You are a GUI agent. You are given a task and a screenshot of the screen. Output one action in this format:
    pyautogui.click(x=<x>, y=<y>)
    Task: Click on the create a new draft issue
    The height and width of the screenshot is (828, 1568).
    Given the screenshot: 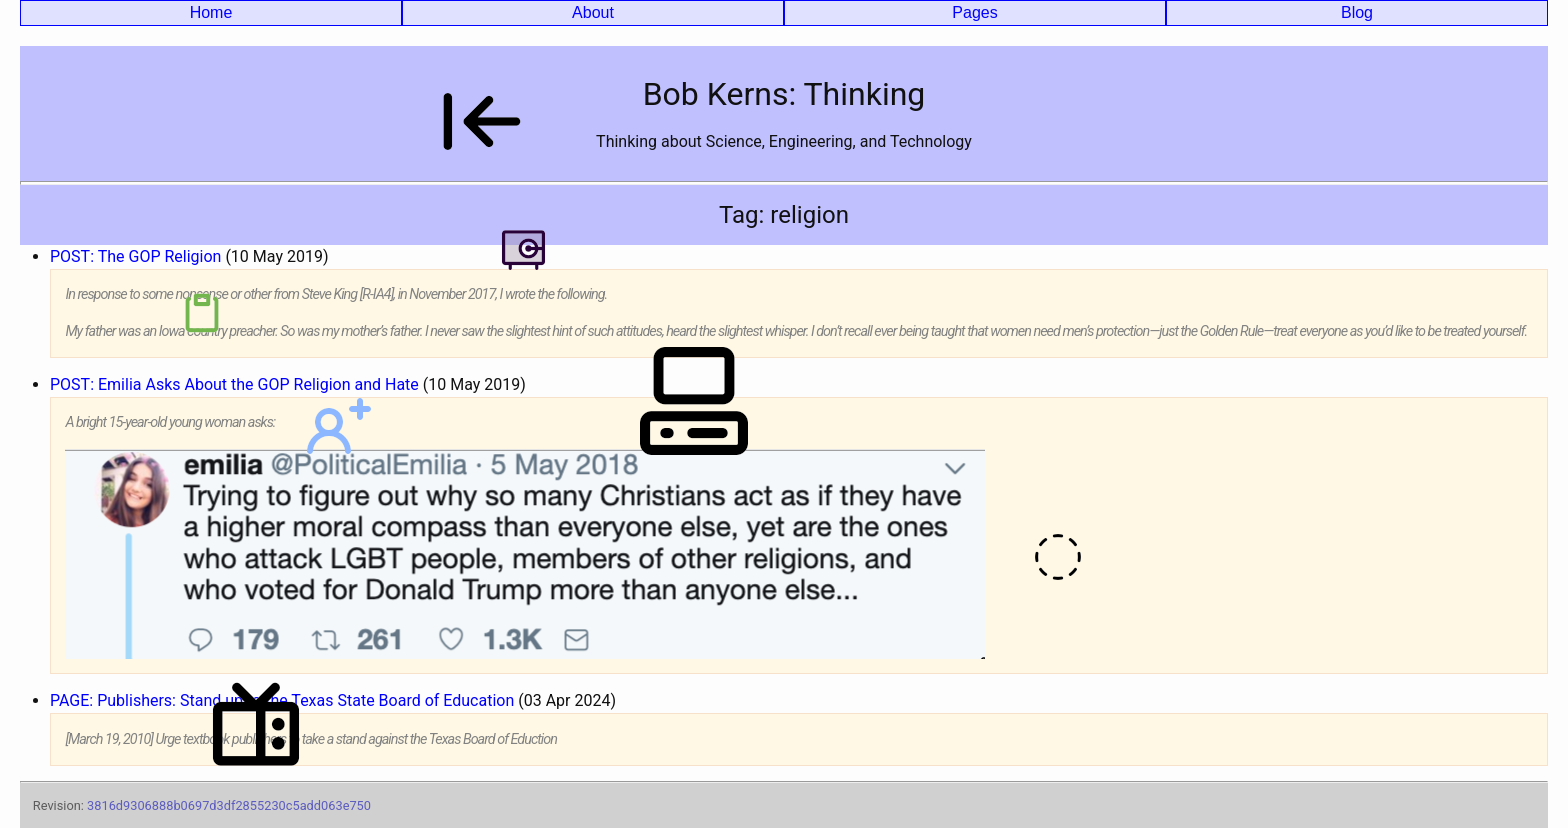 What is the action you would take?
    pyautogui.click(x=1058, y=557)
    